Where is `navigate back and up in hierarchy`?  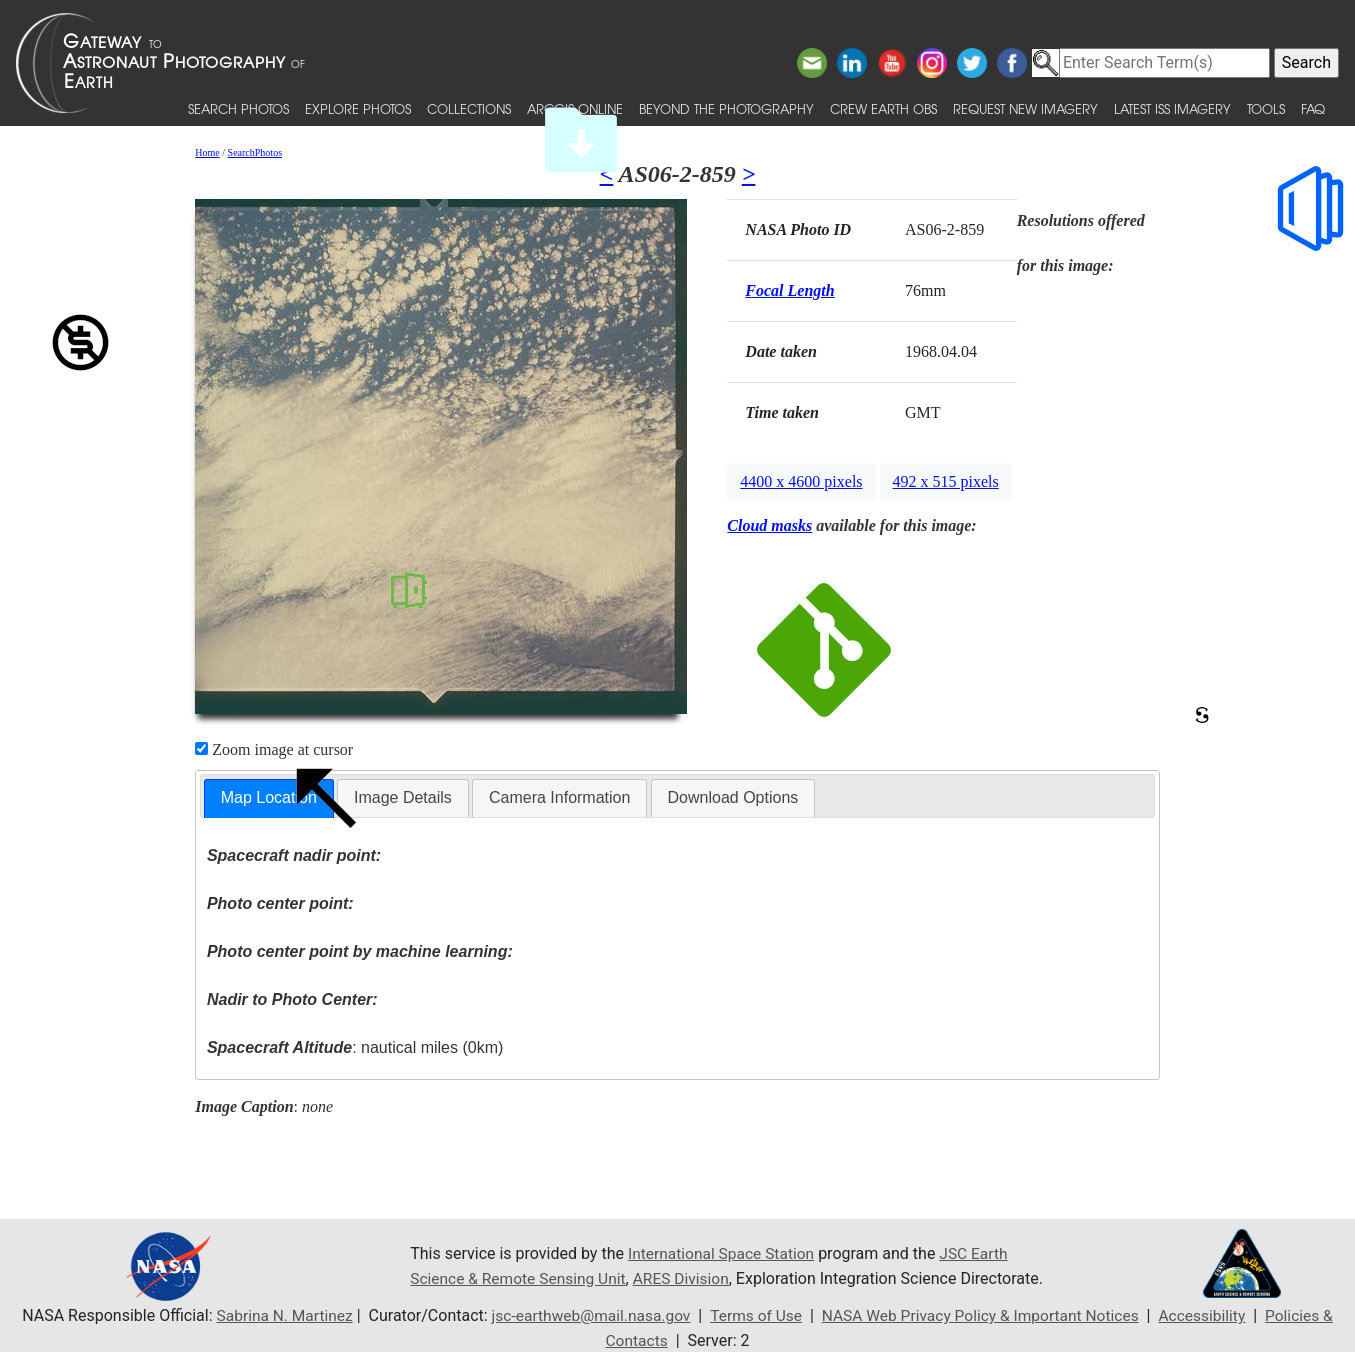
navigate back and up in hierarchy is located at coordinates (325, 797).